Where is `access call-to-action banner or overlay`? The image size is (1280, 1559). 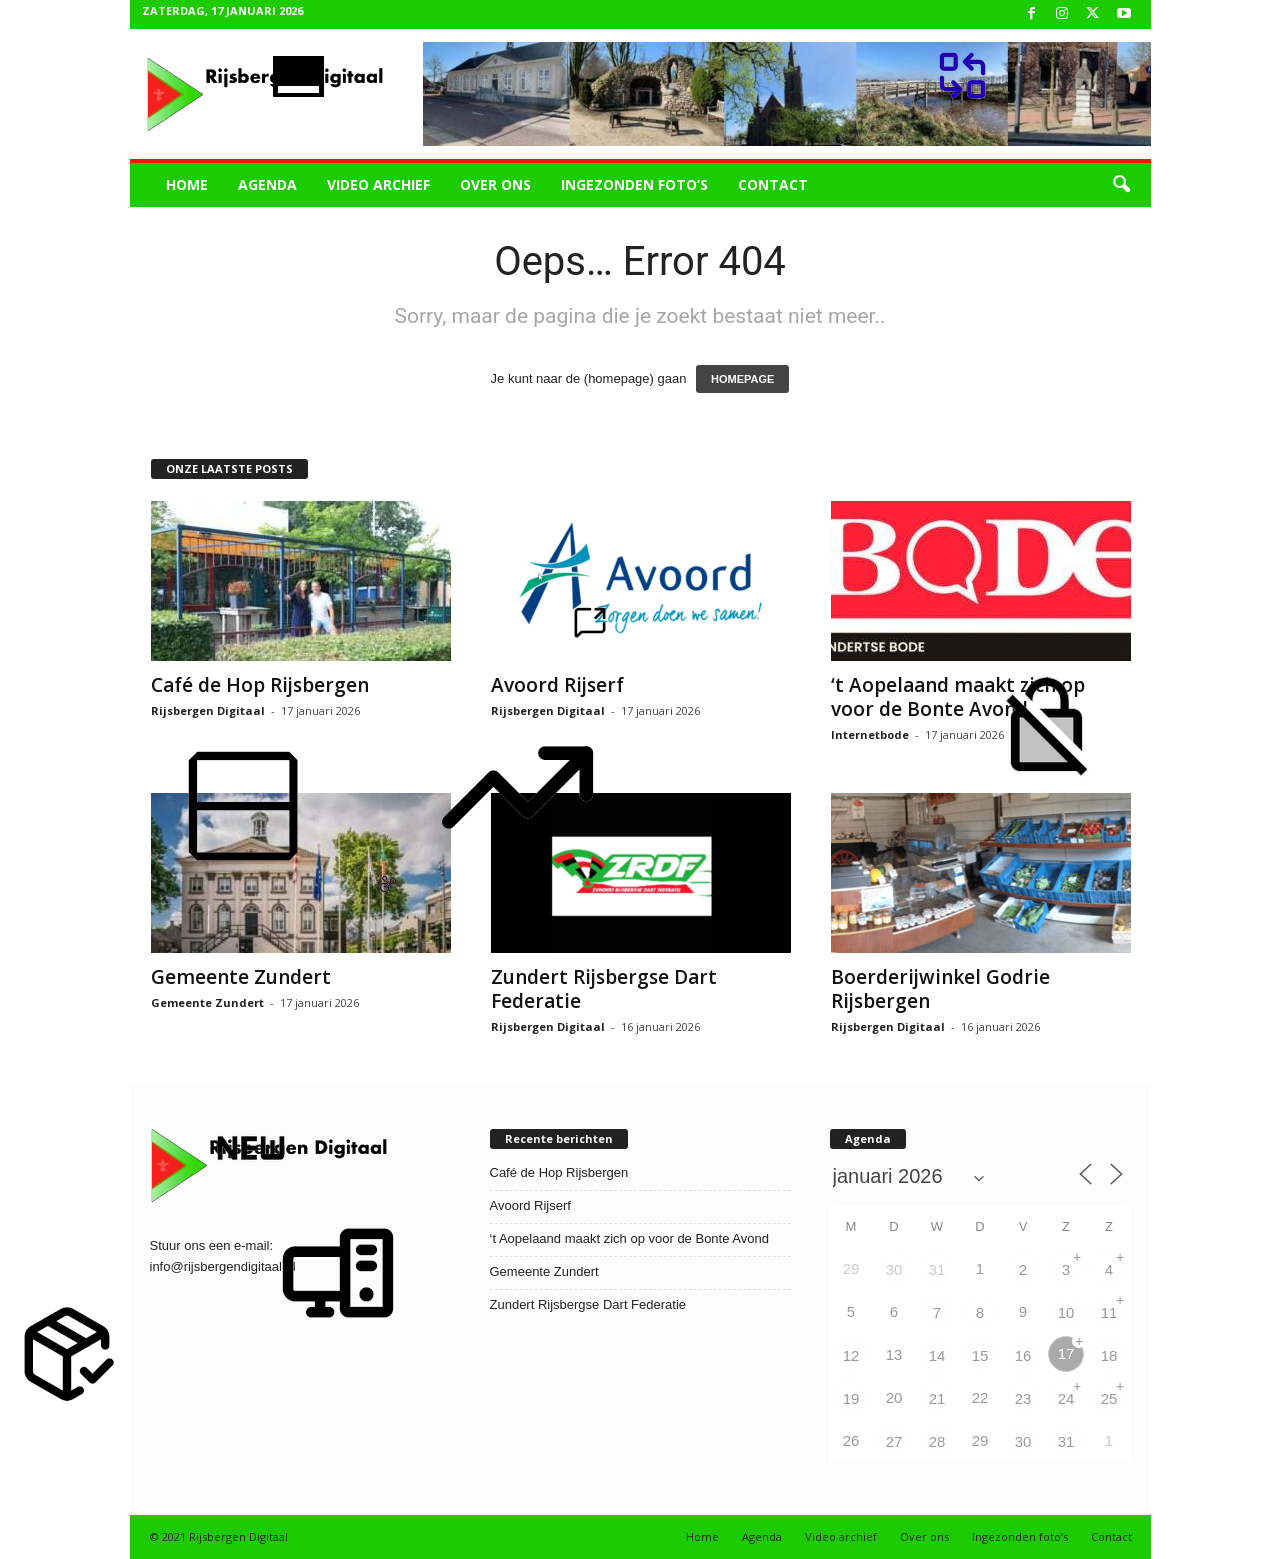 access call-to-action banner or overlay is located at coordinates (298, 76).